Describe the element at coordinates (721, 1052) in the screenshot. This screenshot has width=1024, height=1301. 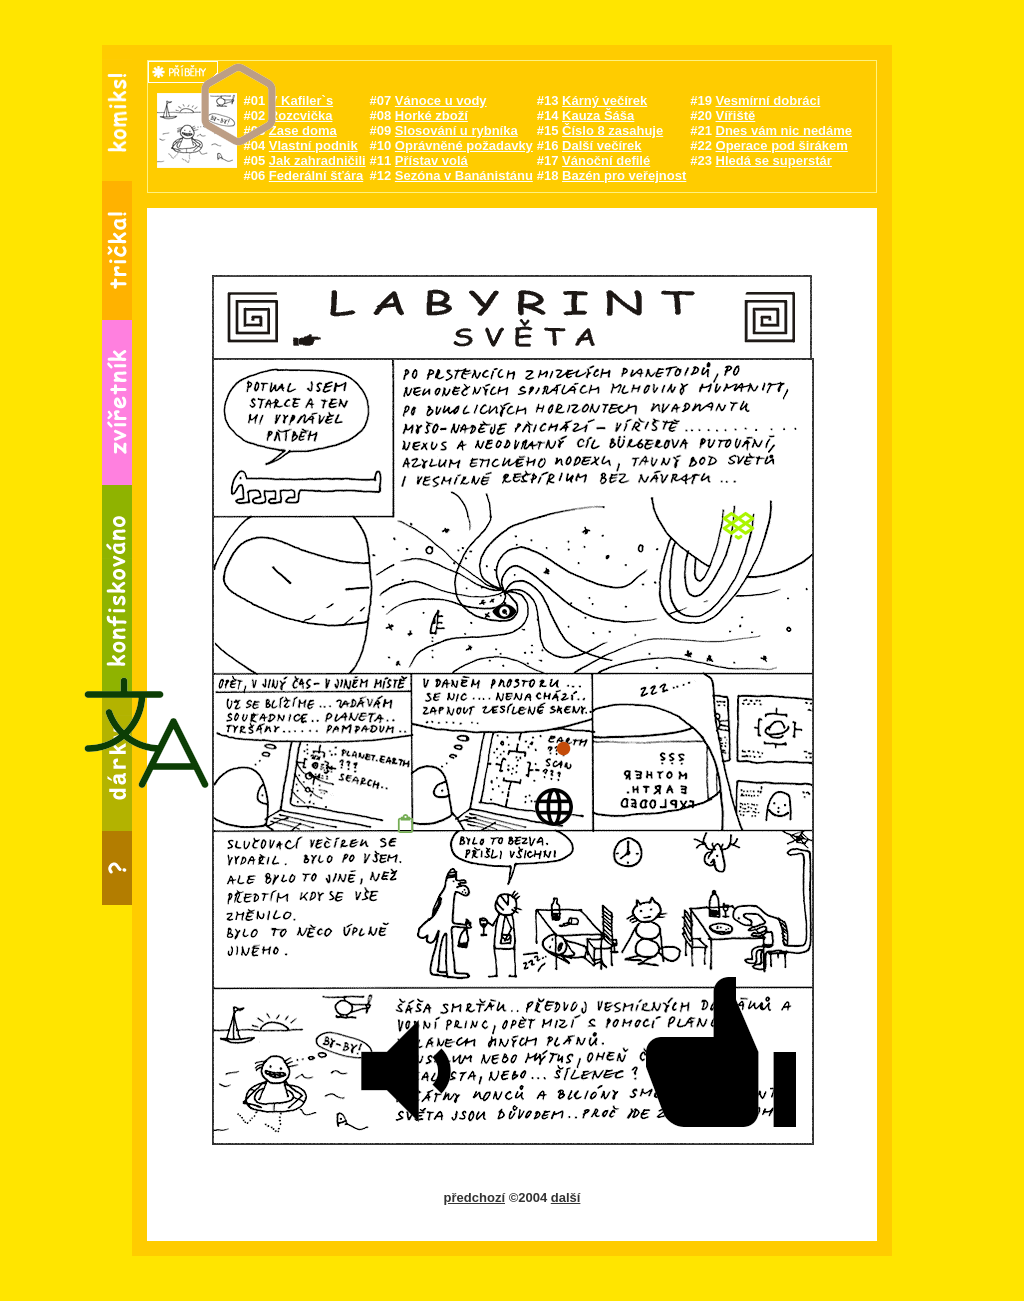
I see `like or approve this content` at that location.